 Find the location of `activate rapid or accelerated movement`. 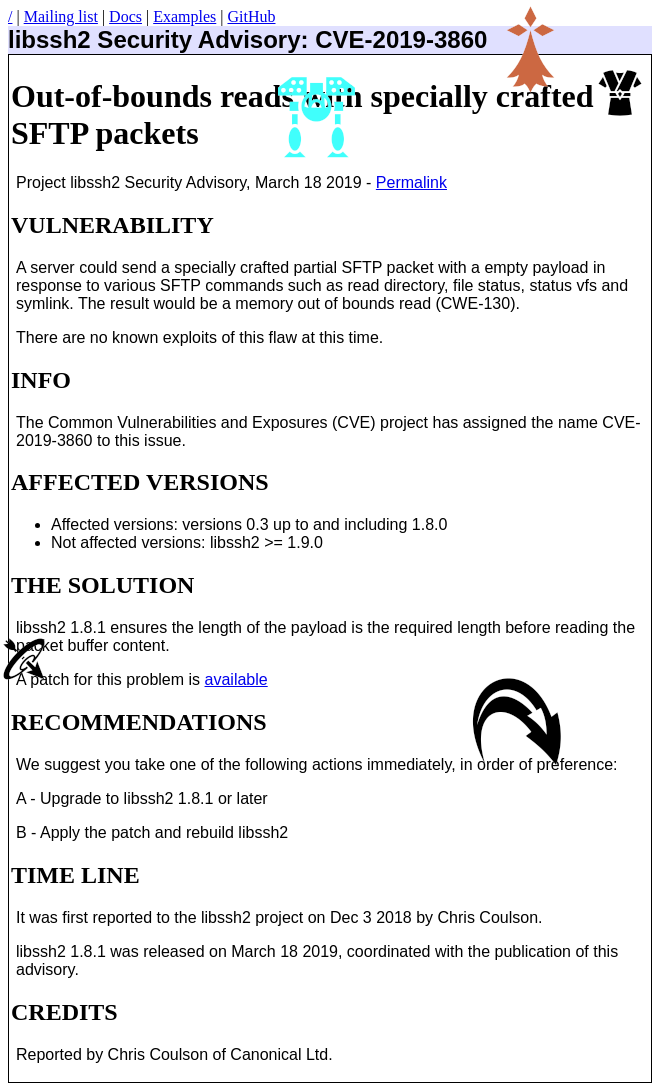

activate rapid or accelerated movement is located at coordinates (24, 659).